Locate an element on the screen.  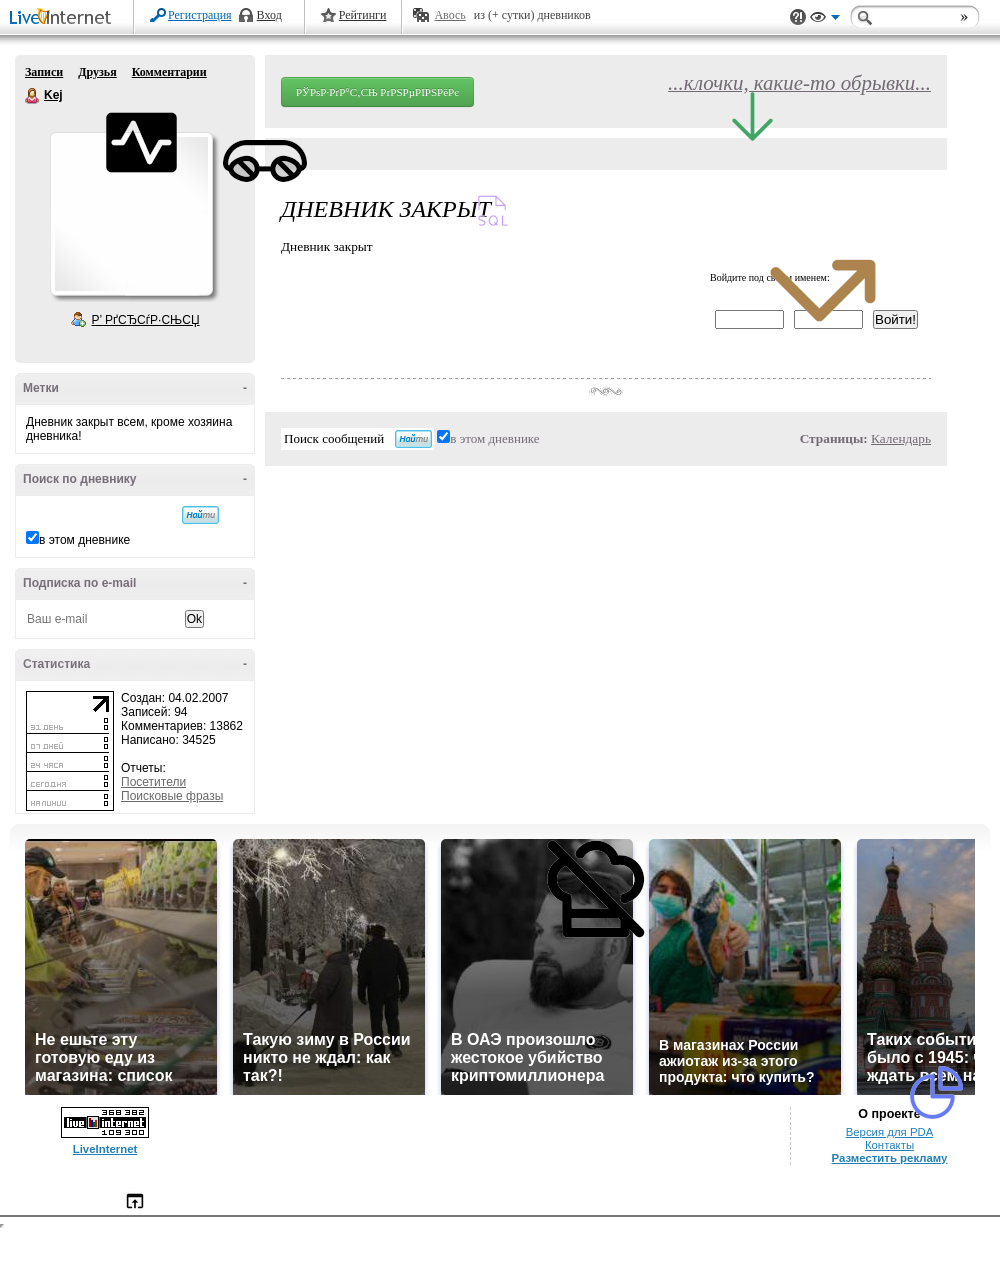
reply to a message or forward content is located at coordinates (823, 287).